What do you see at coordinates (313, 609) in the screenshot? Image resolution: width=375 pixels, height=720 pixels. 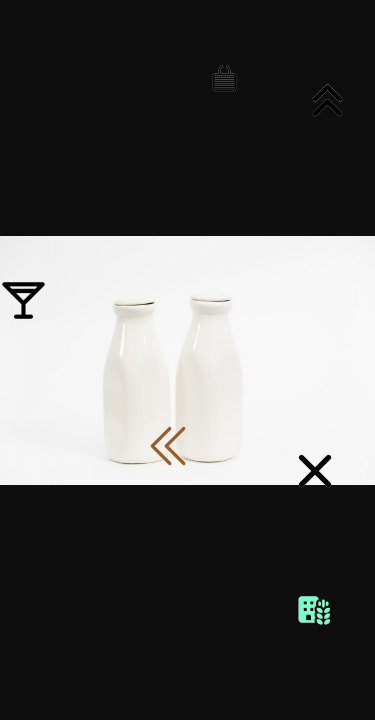 I see `access agricultural or farm management services` at bounding box center [313, 609].